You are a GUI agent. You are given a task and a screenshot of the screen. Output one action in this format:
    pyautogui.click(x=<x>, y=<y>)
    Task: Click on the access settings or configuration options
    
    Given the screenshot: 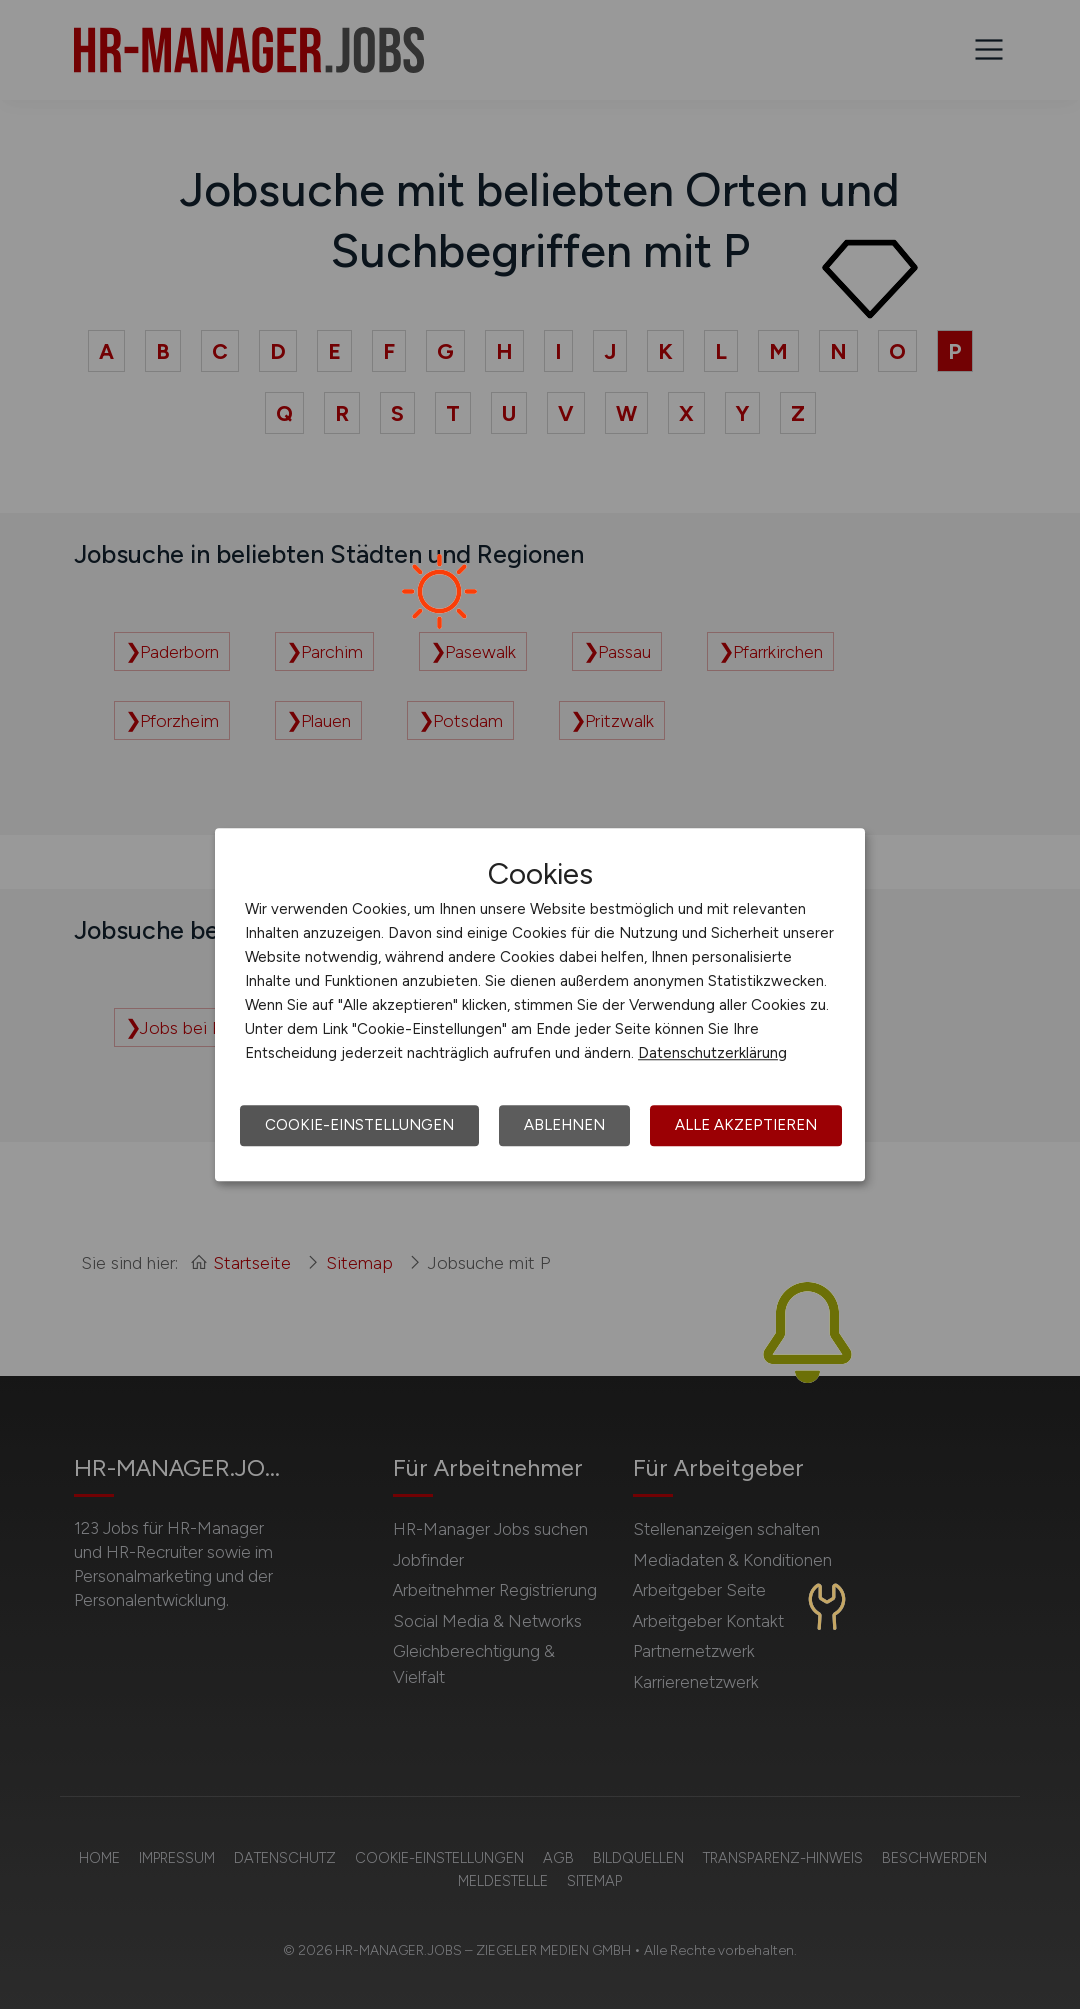 What is the action you would take?
    pyautogui.click(x=827, y=1607)
    